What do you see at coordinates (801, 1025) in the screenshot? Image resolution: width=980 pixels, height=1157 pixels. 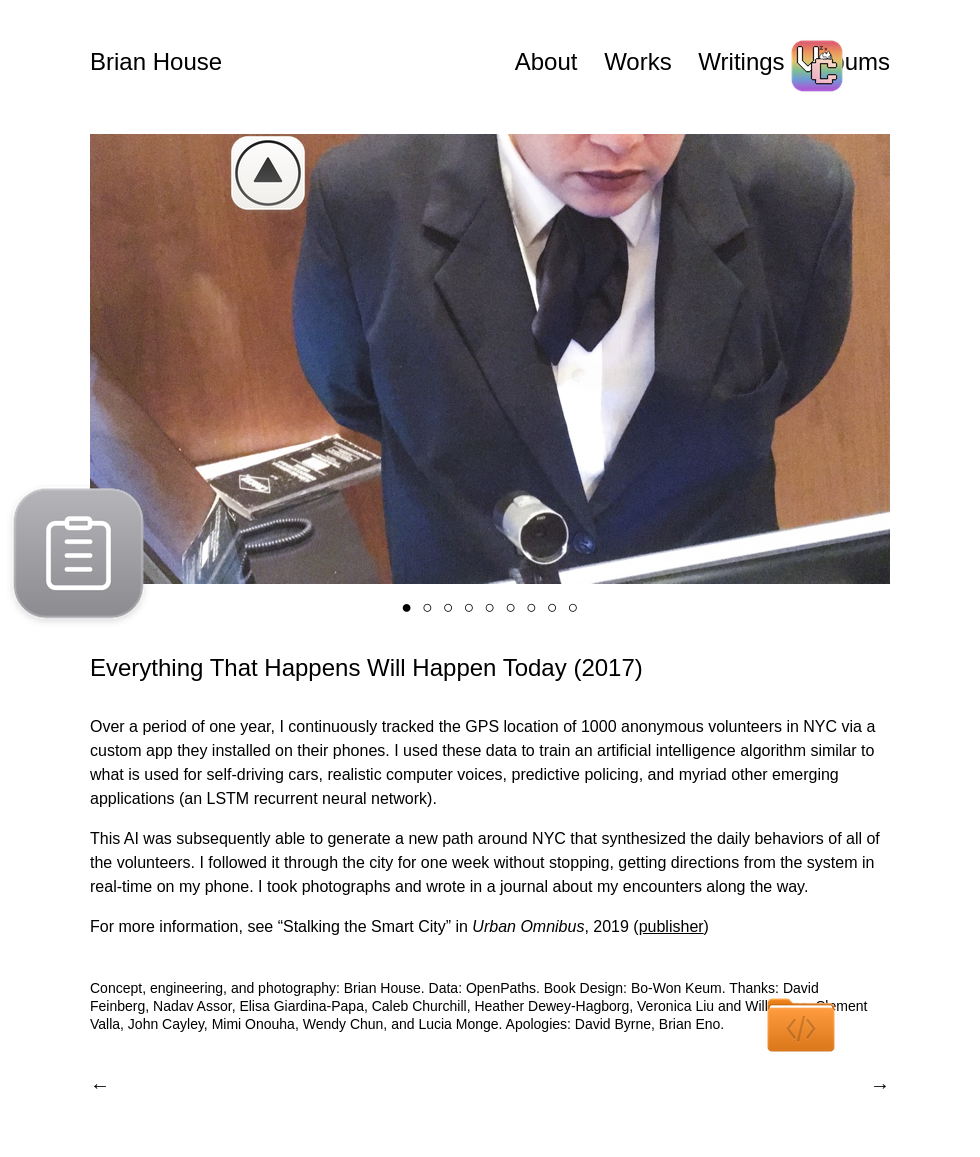 I see `open folder containing code or development files` at bounding box center [801, 1025].